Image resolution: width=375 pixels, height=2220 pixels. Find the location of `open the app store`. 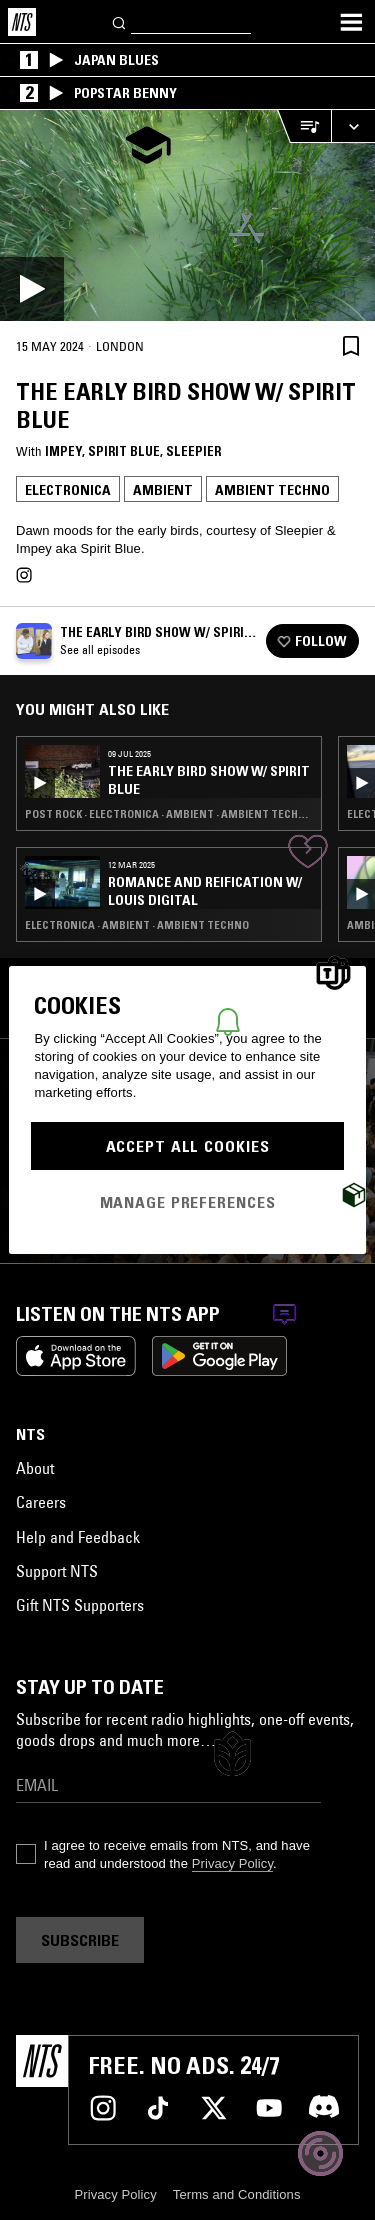

open the app store is located at coordinates (246, 229).